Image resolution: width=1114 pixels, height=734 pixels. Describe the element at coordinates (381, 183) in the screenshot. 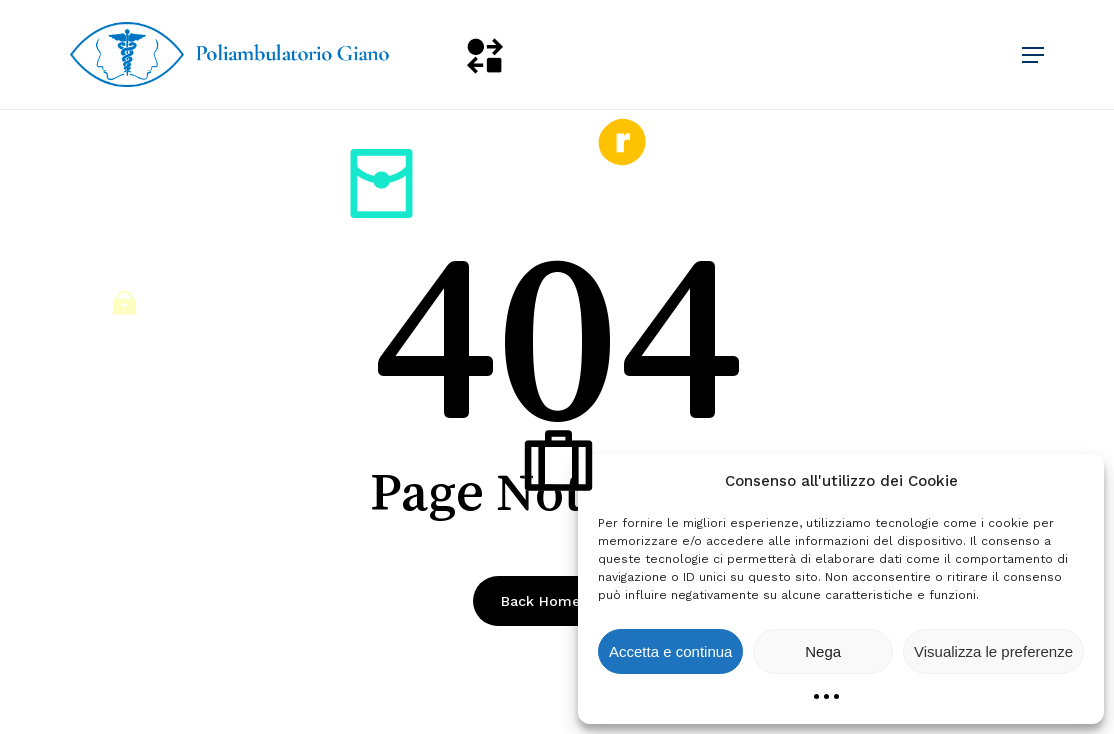

I see `send or receive a red packet (hongbao)` at that location.